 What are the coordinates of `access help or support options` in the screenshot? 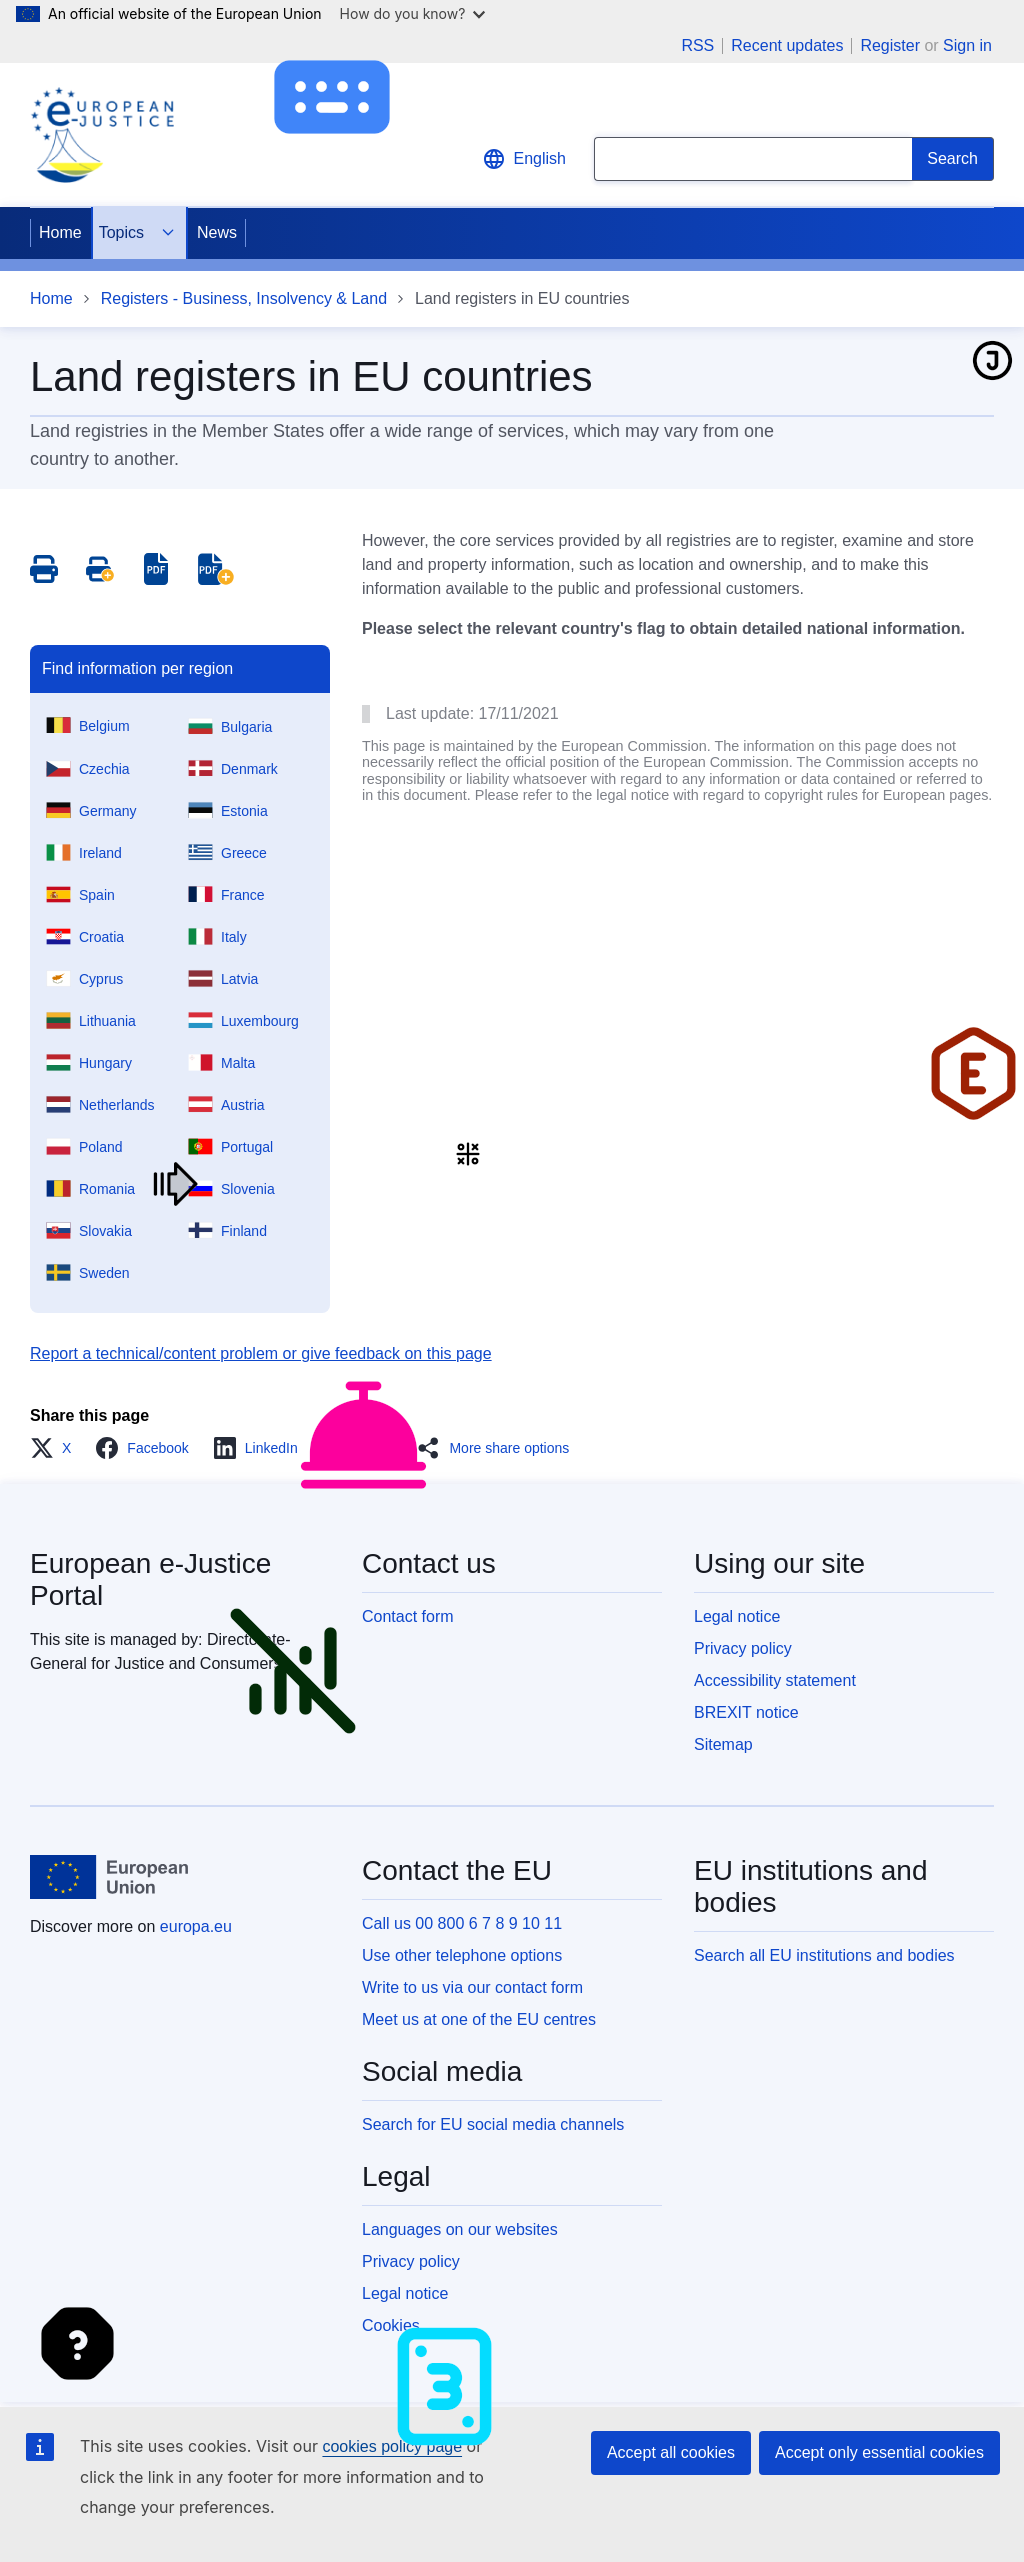 It's located at (77, 2343).